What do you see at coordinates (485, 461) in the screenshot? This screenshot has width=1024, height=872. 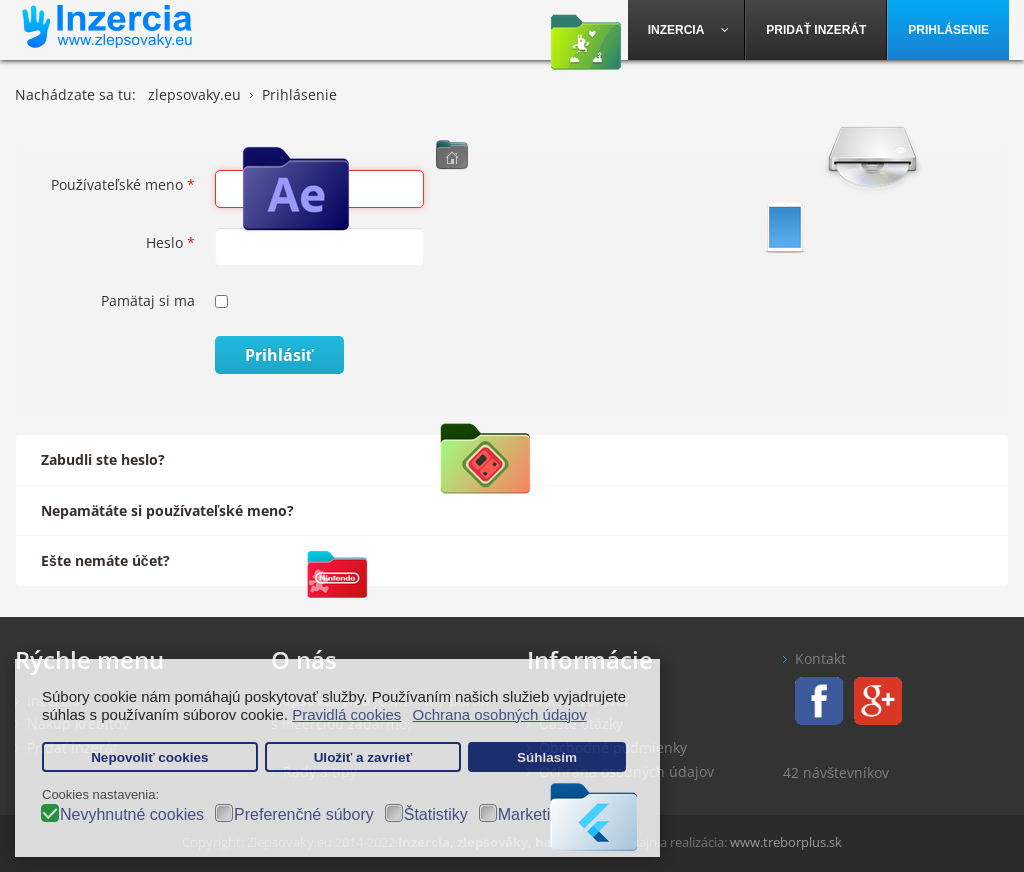 I see `open melonDS emulator files folder` at bounding box center [485, 461].